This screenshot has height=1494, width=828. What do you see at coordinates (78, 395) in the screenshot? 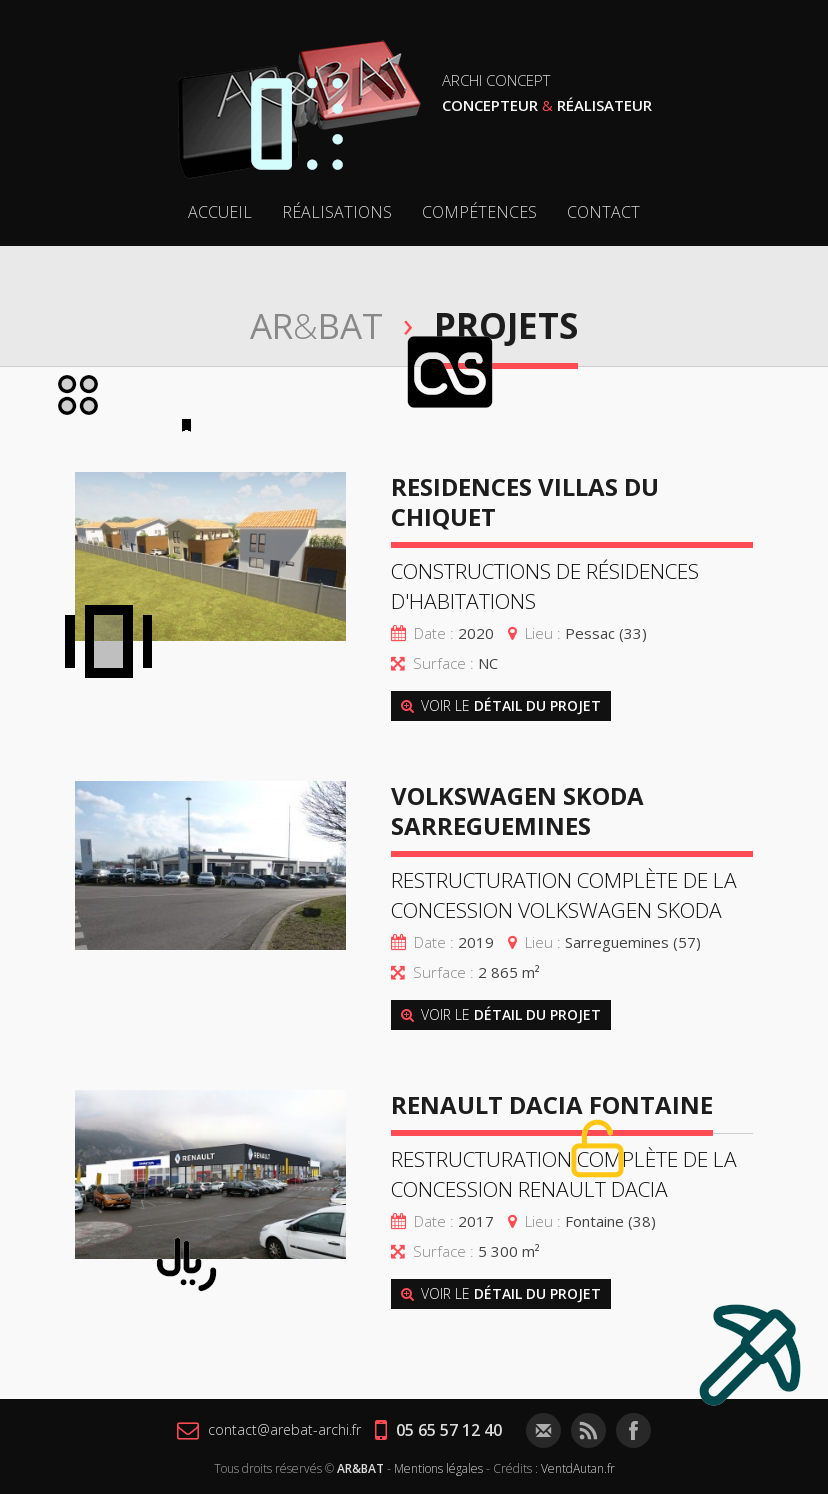
I see `open app grid or menu` at bounding box center [78, 395].